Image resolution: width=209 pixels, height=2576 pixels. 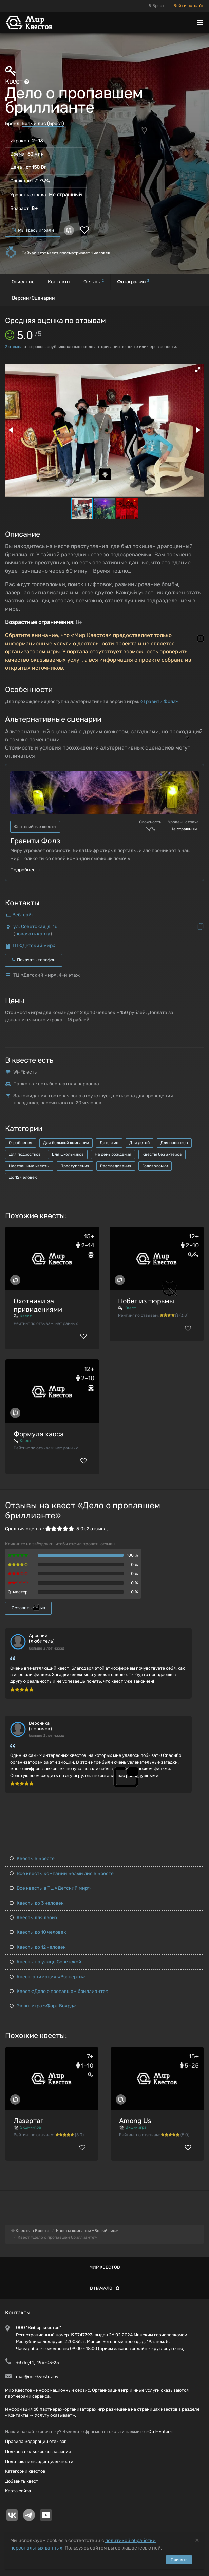 I want to click on indicates bathroom amenities available, so click(x=36, y=1607).